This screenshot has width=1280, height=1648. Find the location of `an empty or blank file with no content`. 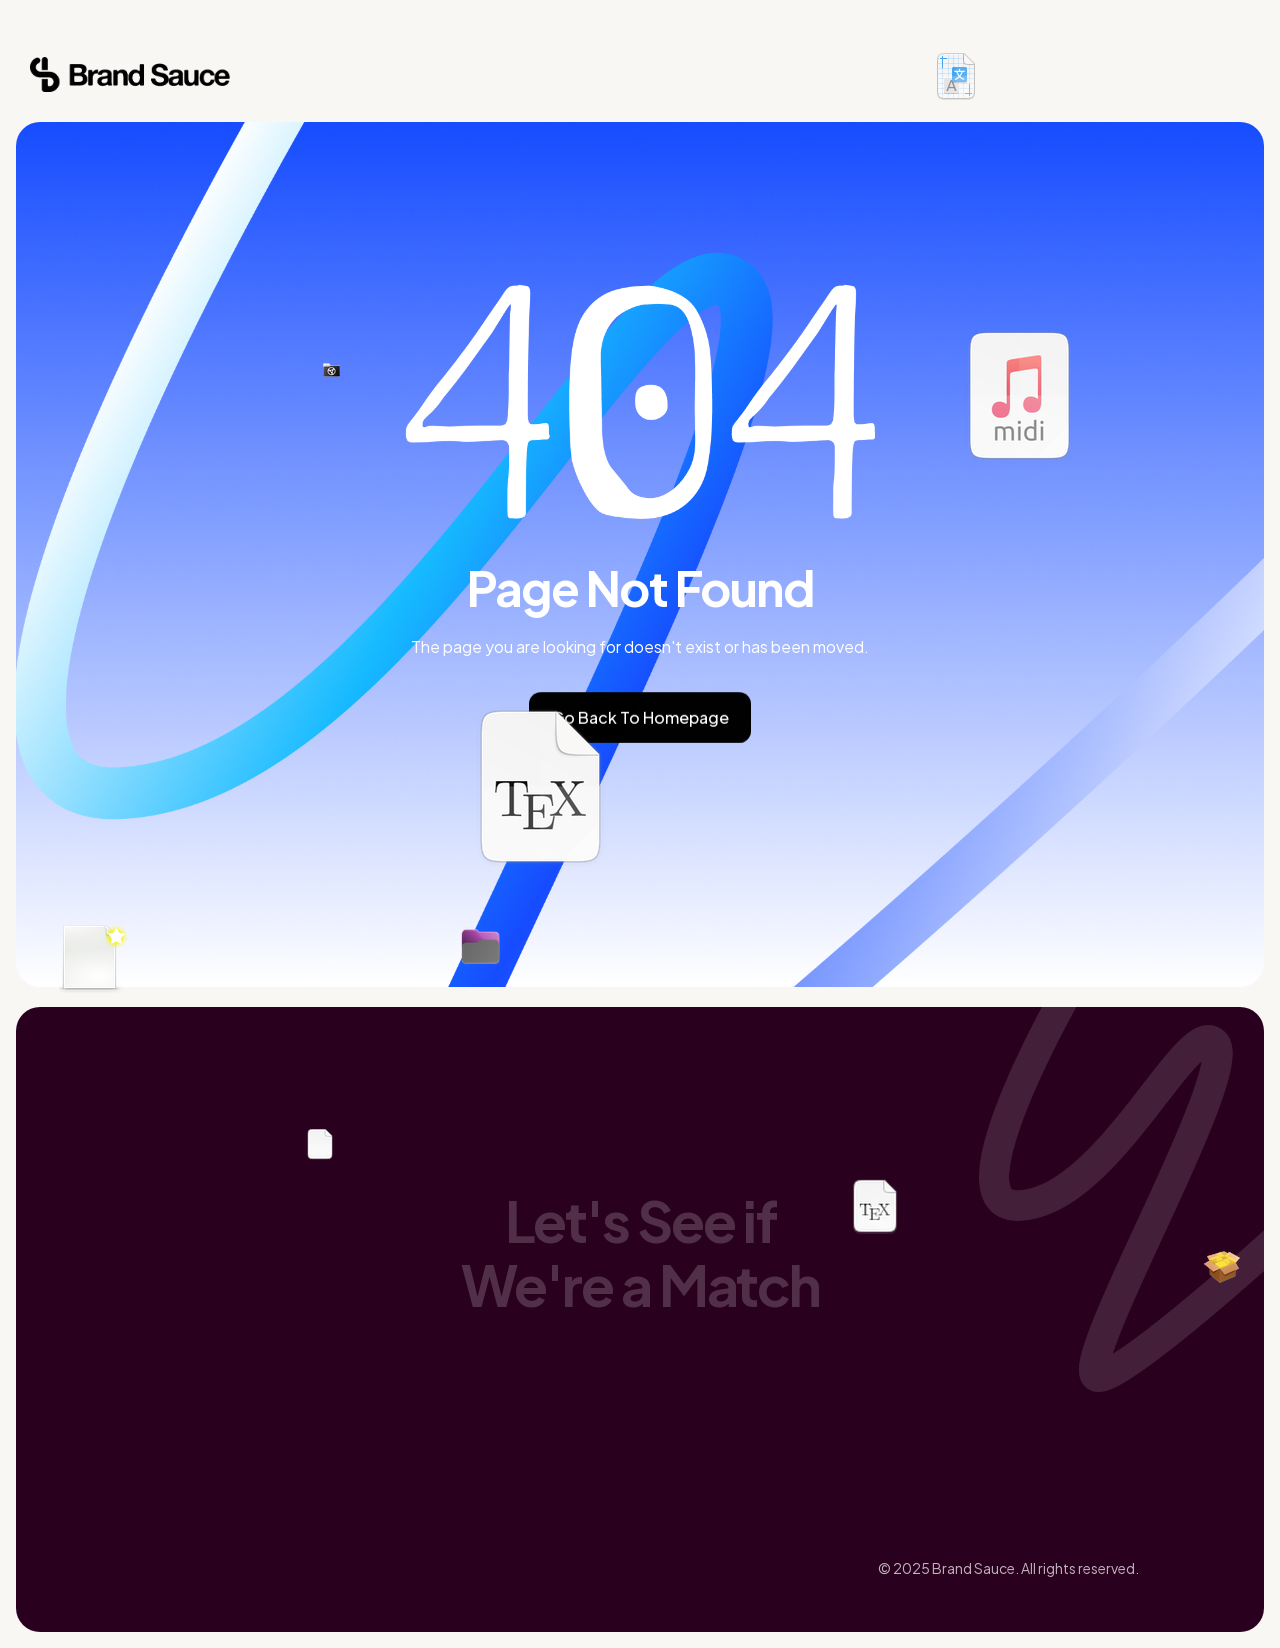

an empty or blank file with no content is located at coordinates (320, 1144).